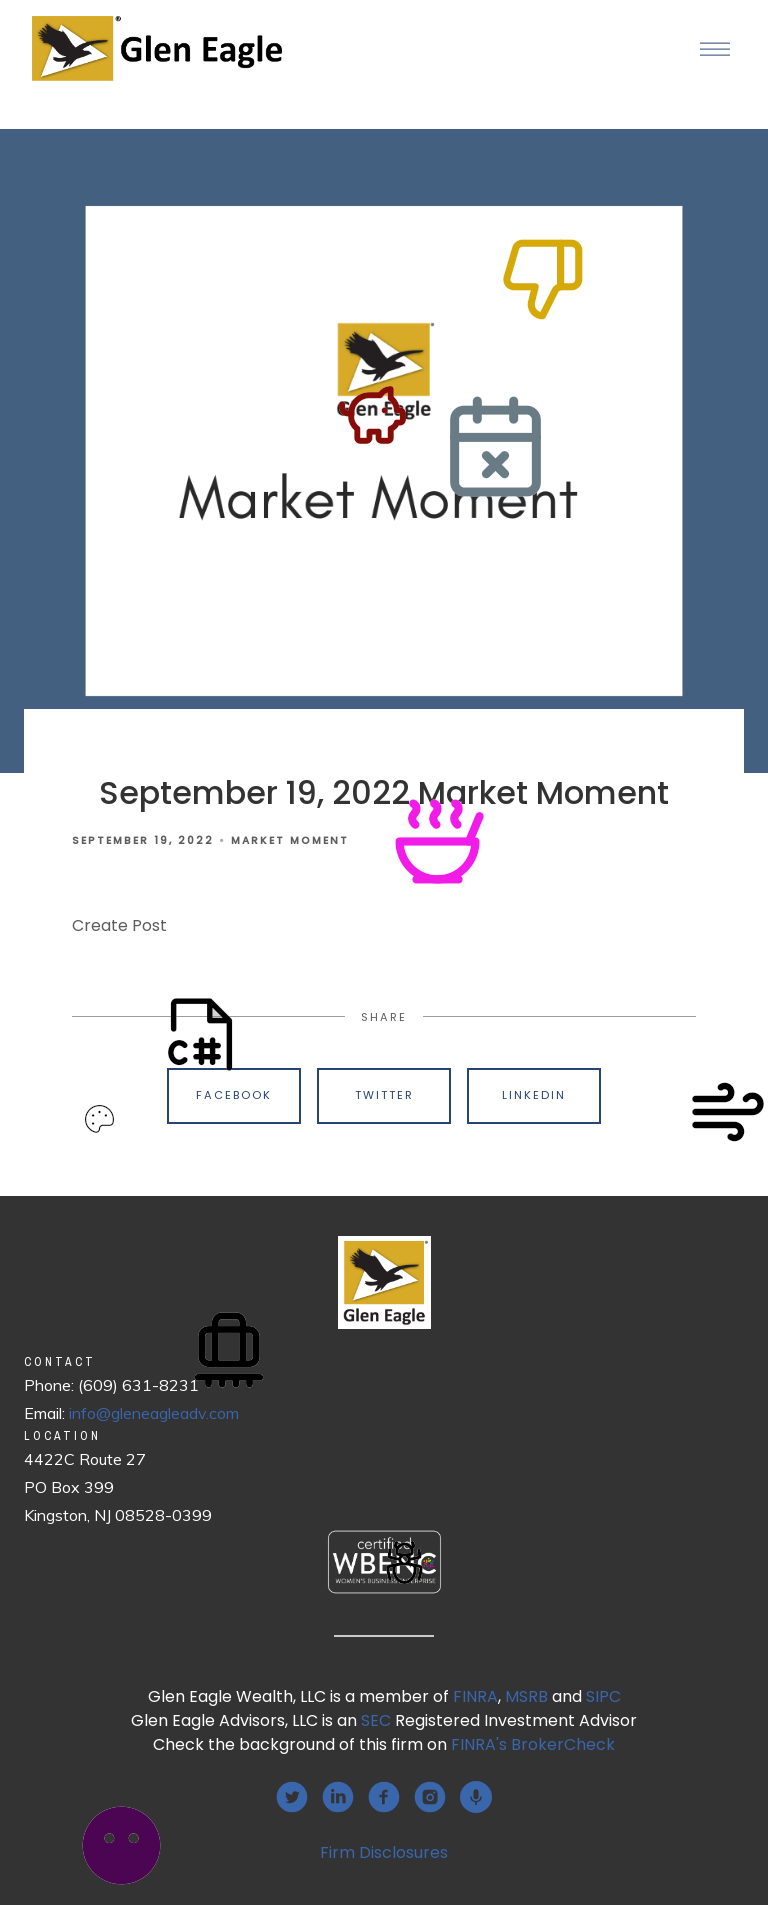 Image resolution: width=768 pixels, height=1905 pixels. I want to click on track baggage claim status, so click(229, 1350).